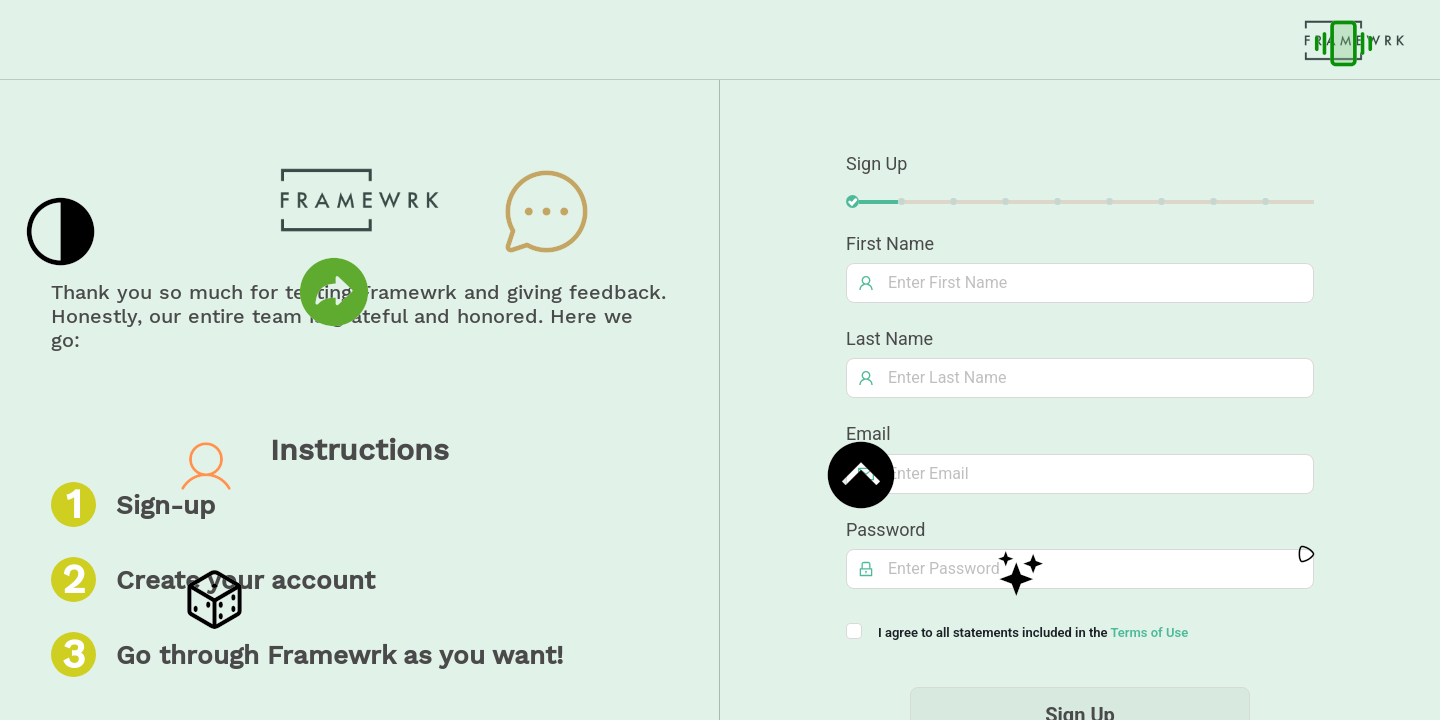 Image resolution: width=1440 pixels, height=720 pixels. Describe the element at coordinates (1020, 573) in the screenshot. I see `indicates AI-generated or enhanced content` at that location.